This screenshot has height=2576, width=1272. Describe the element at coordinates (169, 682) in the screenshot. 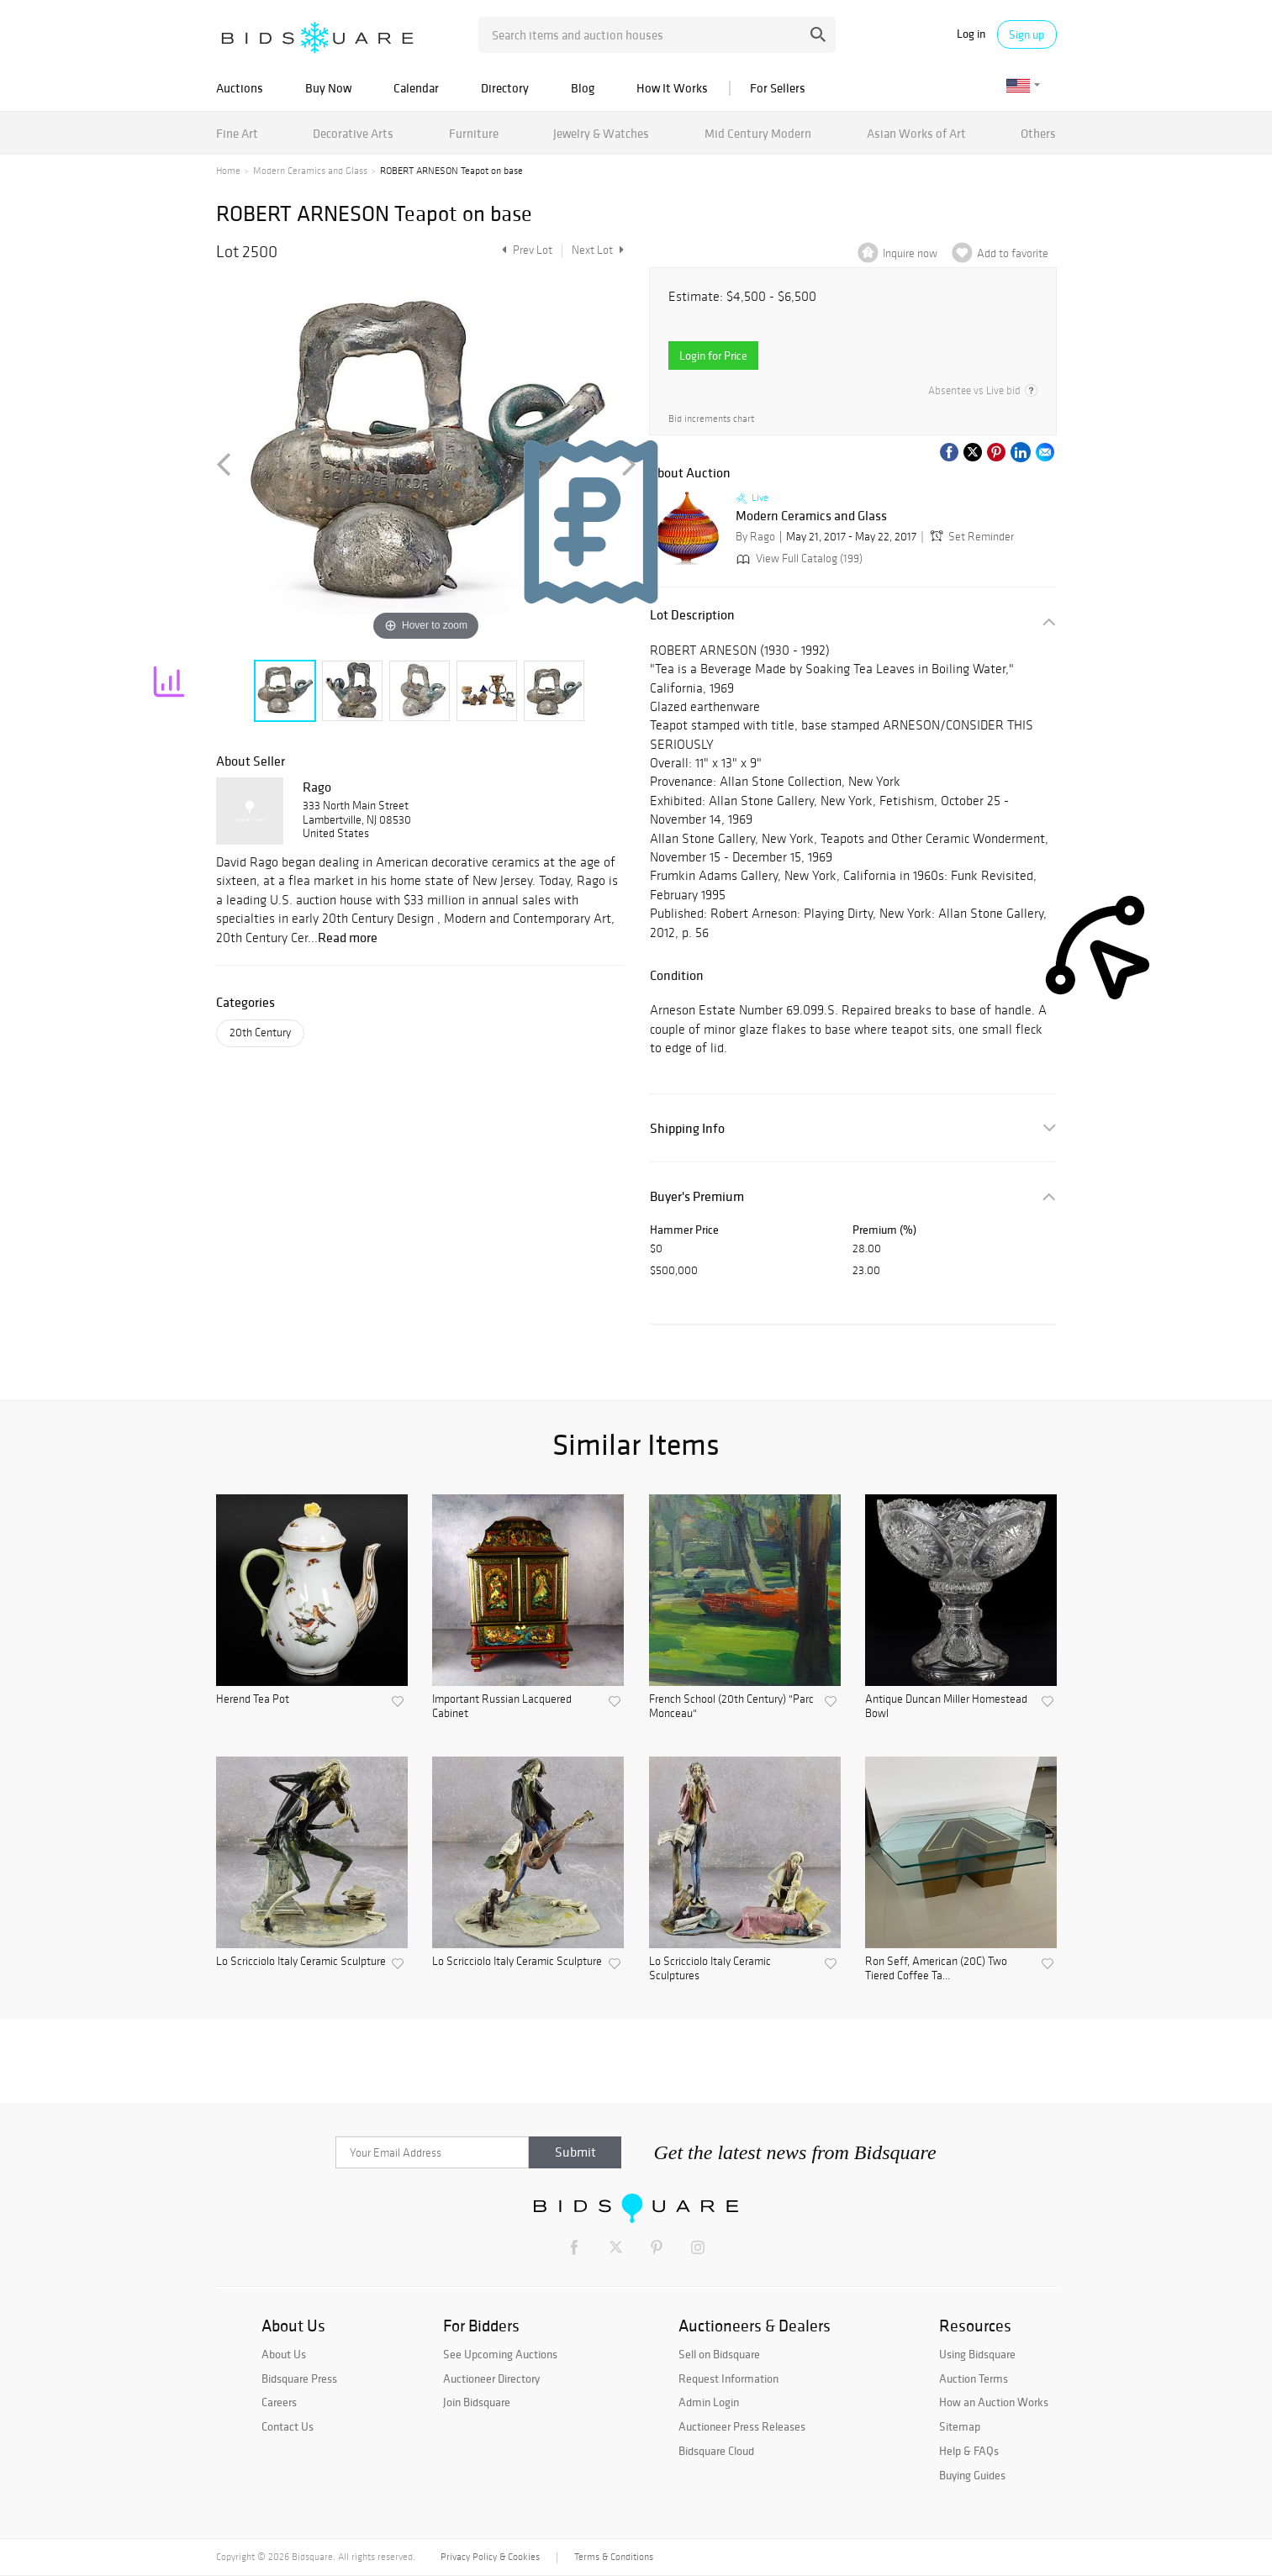

I see `view analytics or statistics` at that location.